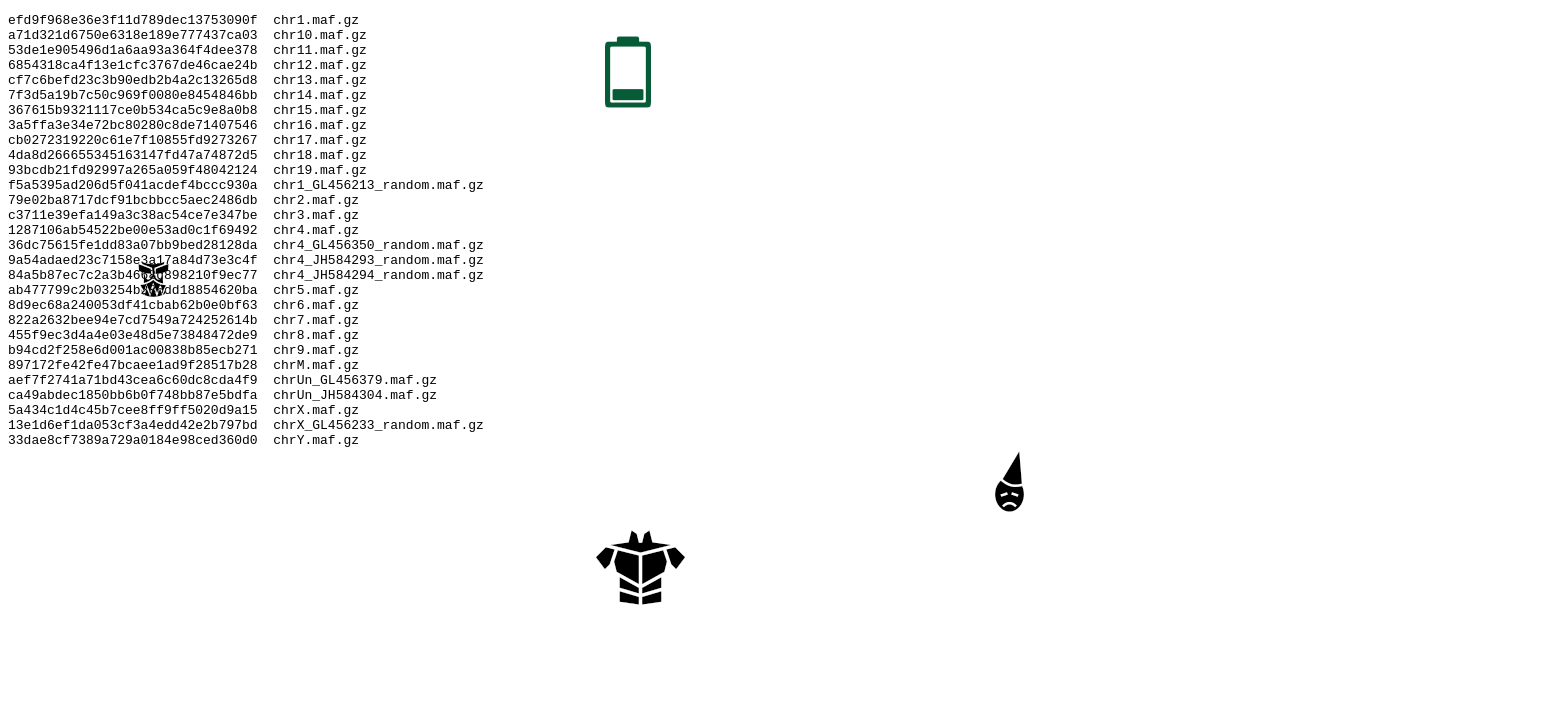 This screenshot has width=1568, height=720. Describe the element at coordinates (1009, 481) in the screenshot. I see `indicates a player penalty or mistake` at that location.